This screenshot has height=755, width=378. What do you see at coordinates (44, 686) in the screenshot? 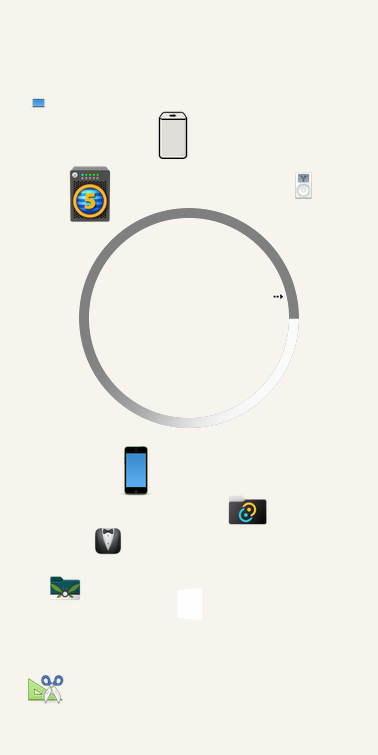
I see `access utility and accessory applications` at bounding box center [44, 686].